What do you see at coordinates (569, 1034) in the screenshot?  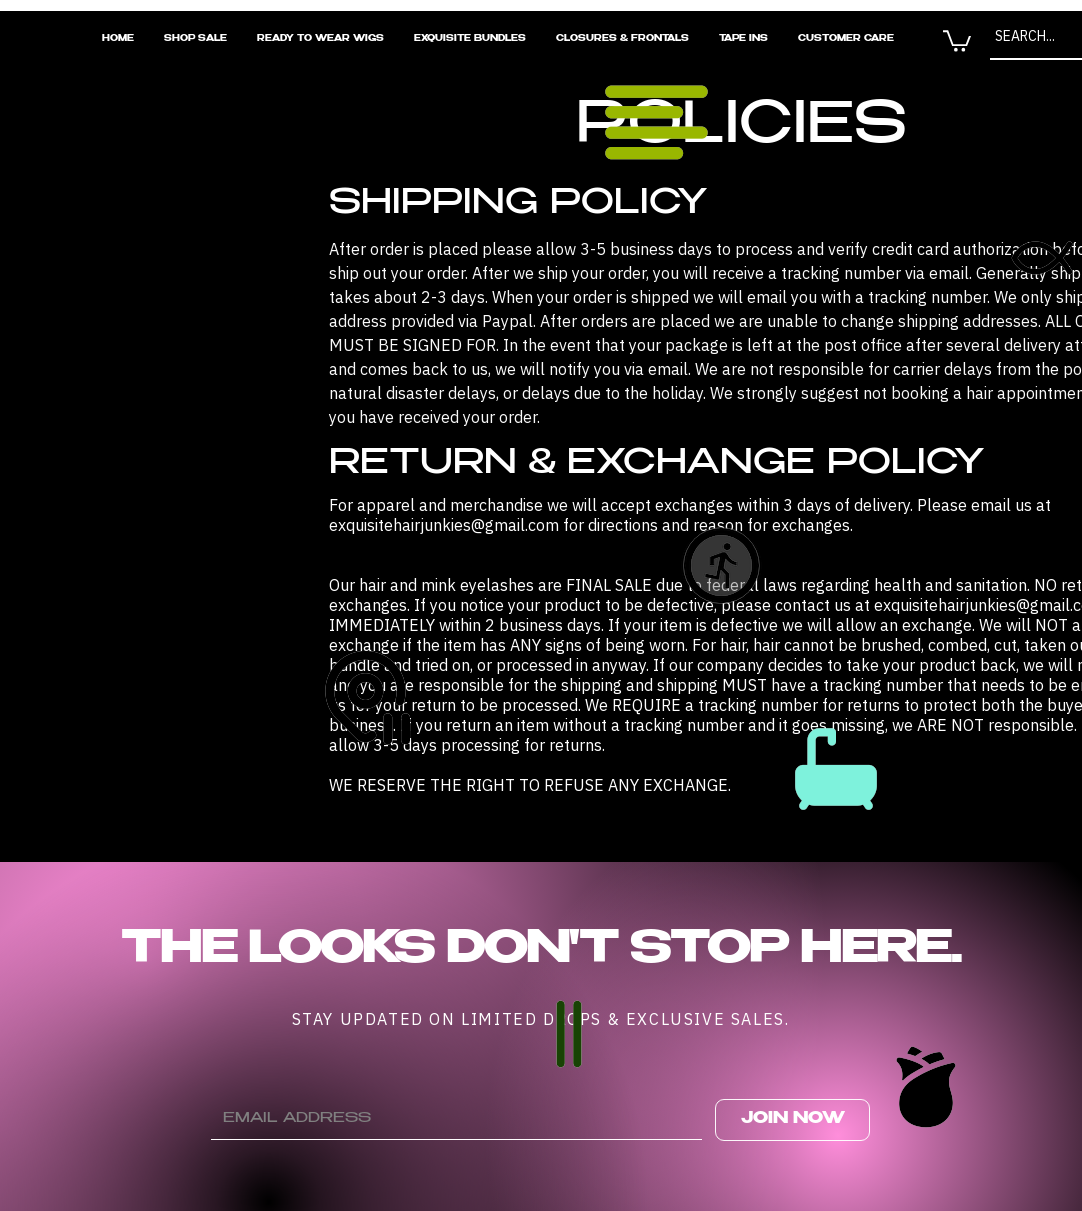 I see `indicates a count of two items` at bounding box center [569, 1034].